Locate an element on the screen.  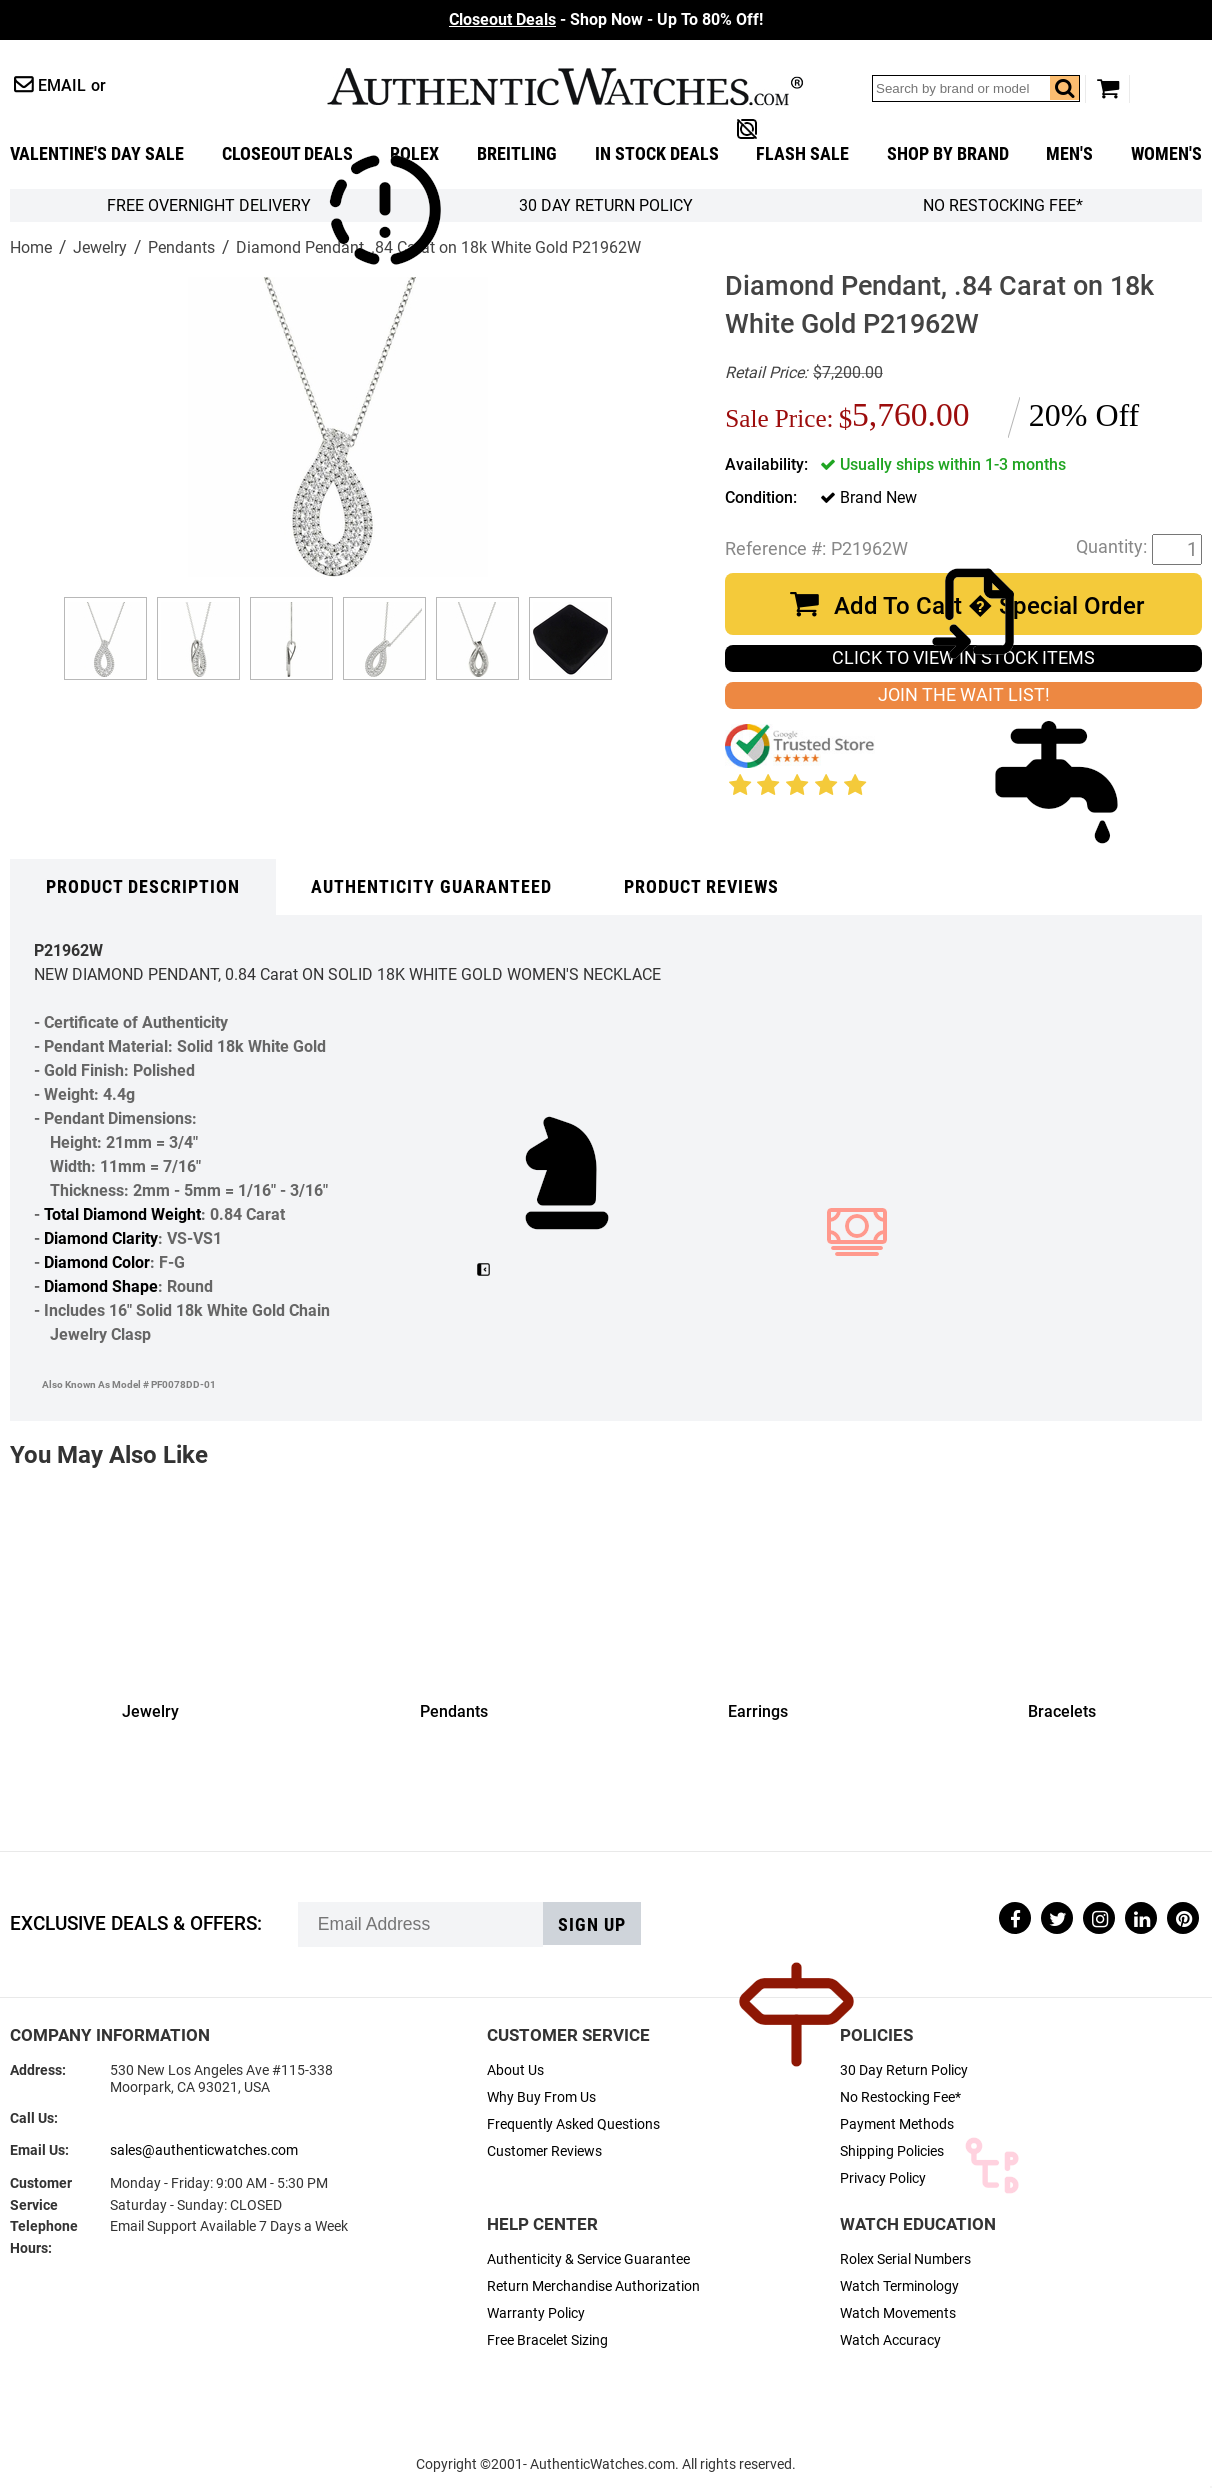
indicates a task in progress with a warning or issue is located at coordinates (385, 210).